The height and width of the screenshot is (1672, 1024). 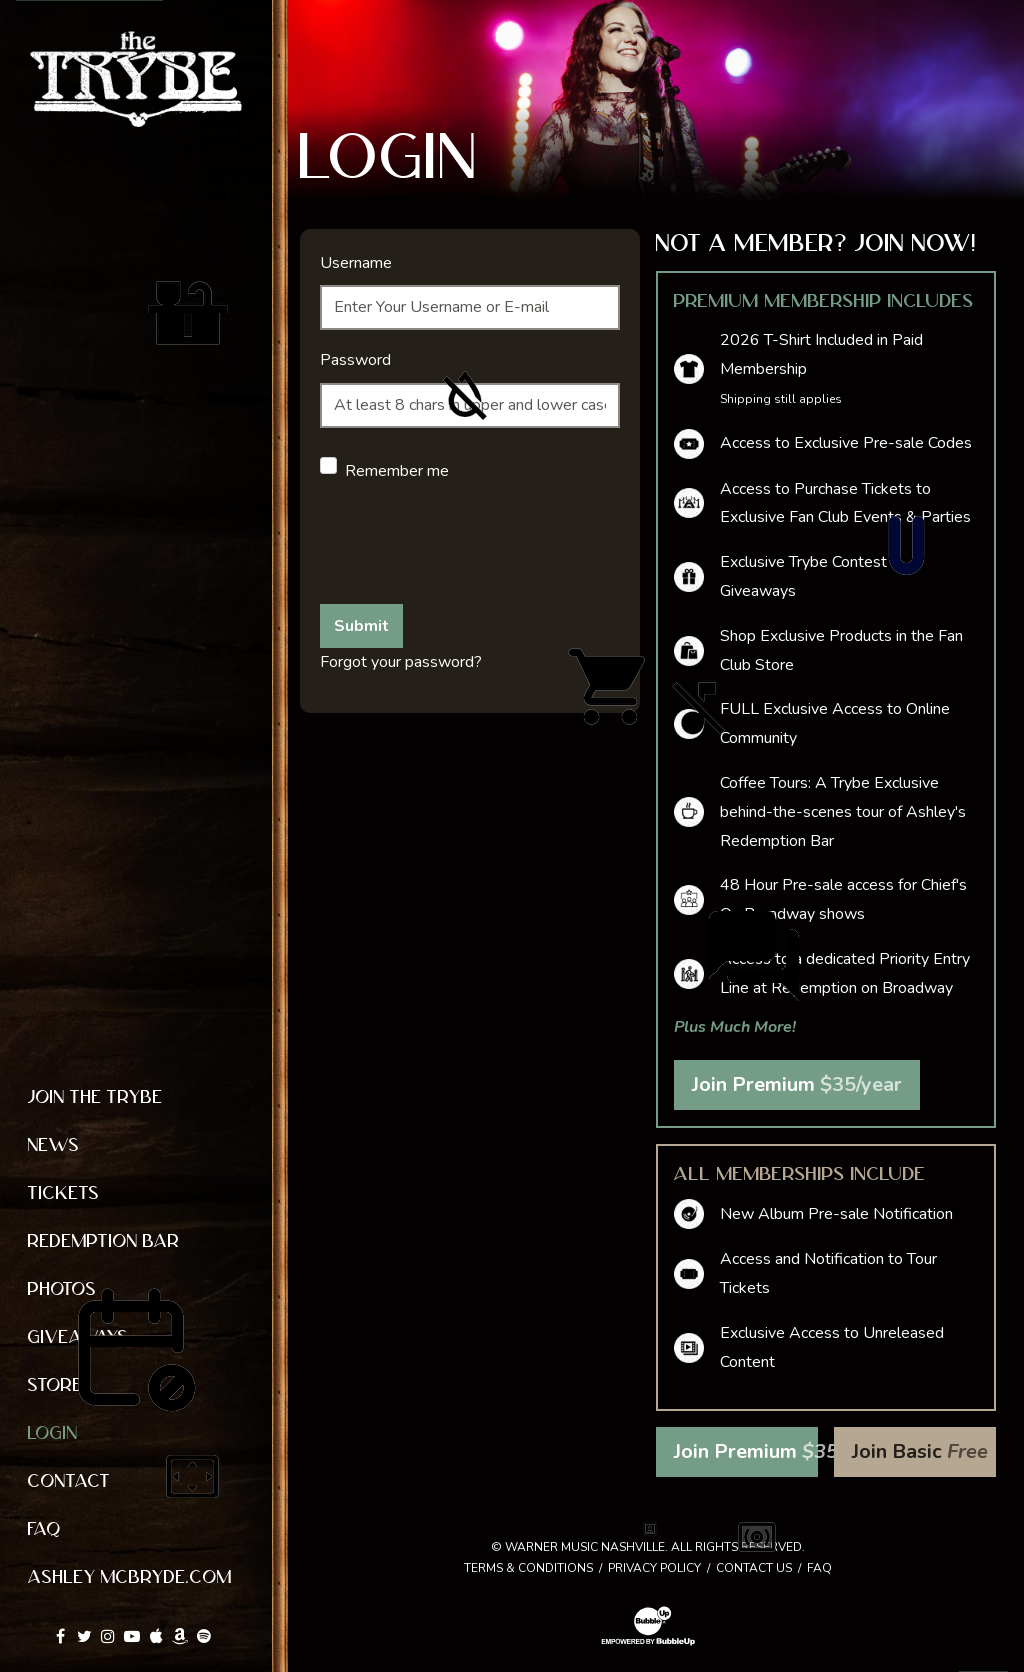 What do you see at coordinates (465, 395) in the screenshot?
I see `reset or clear text color formatting` at bounding box center [465, 395].